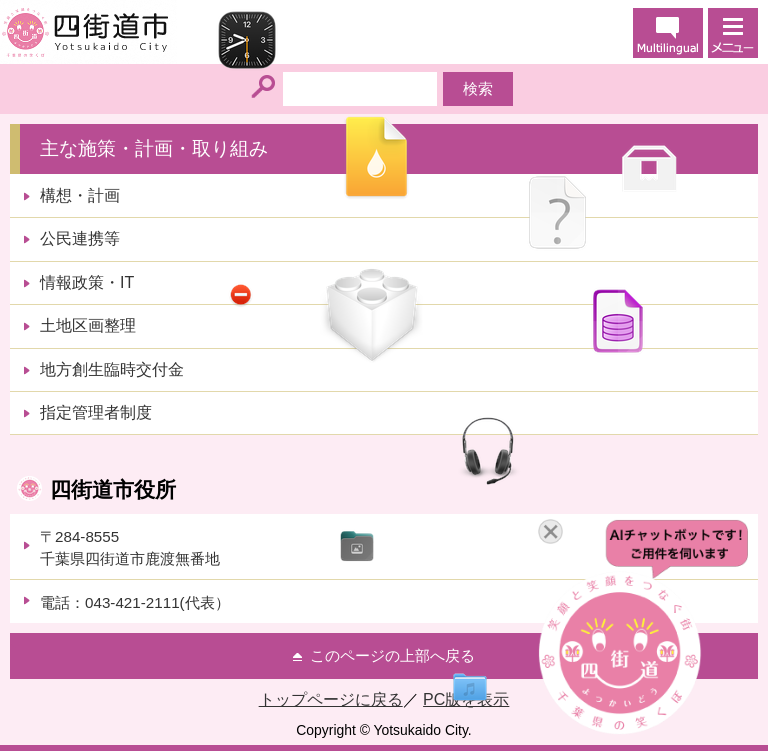 This screenshot has height=751, width=768. Describe the element at coordinates (201, 264) in the screenshot. I see `indicates a private or restricted folder` at that location.